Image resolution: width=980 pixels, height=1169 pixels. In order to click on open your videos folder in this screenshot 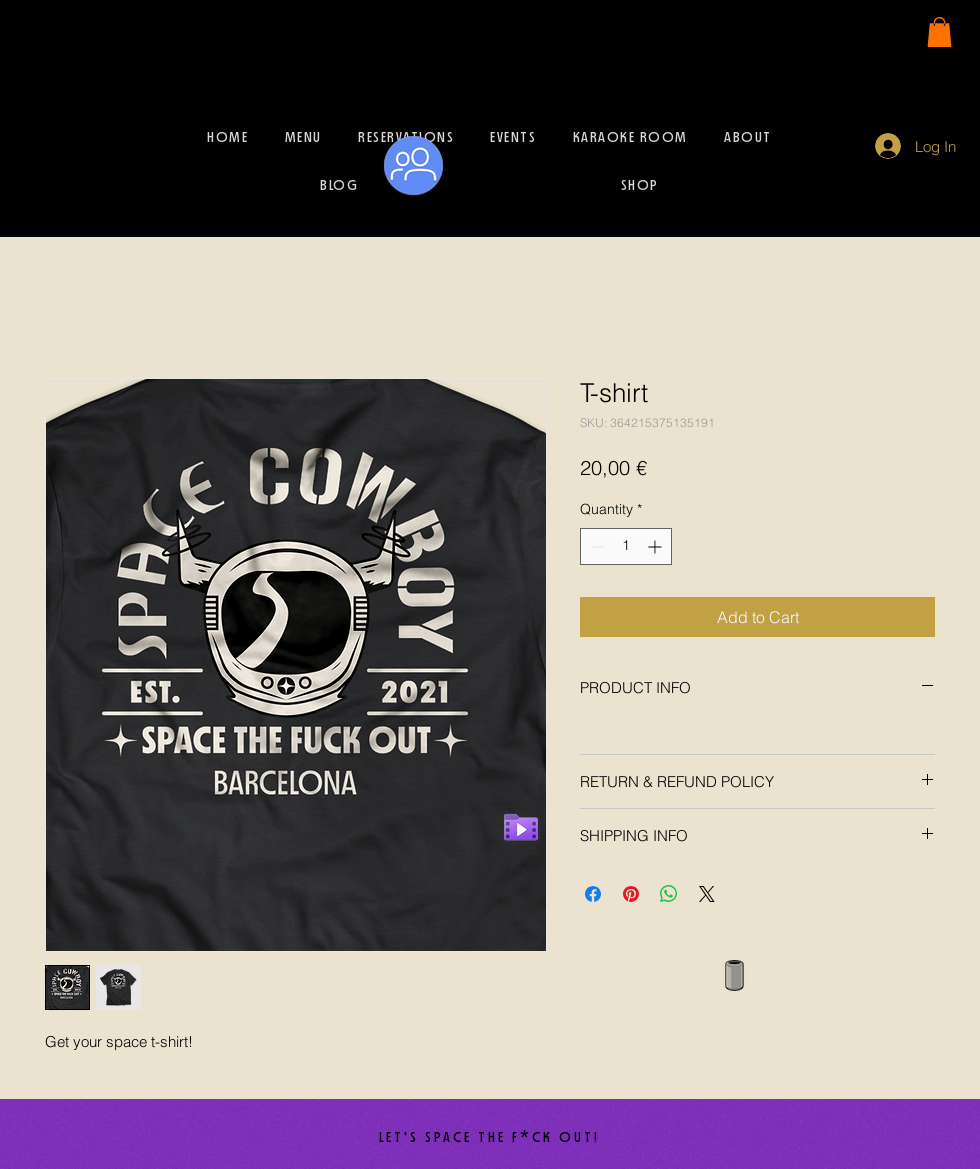, I will do `click(521, 828)`.